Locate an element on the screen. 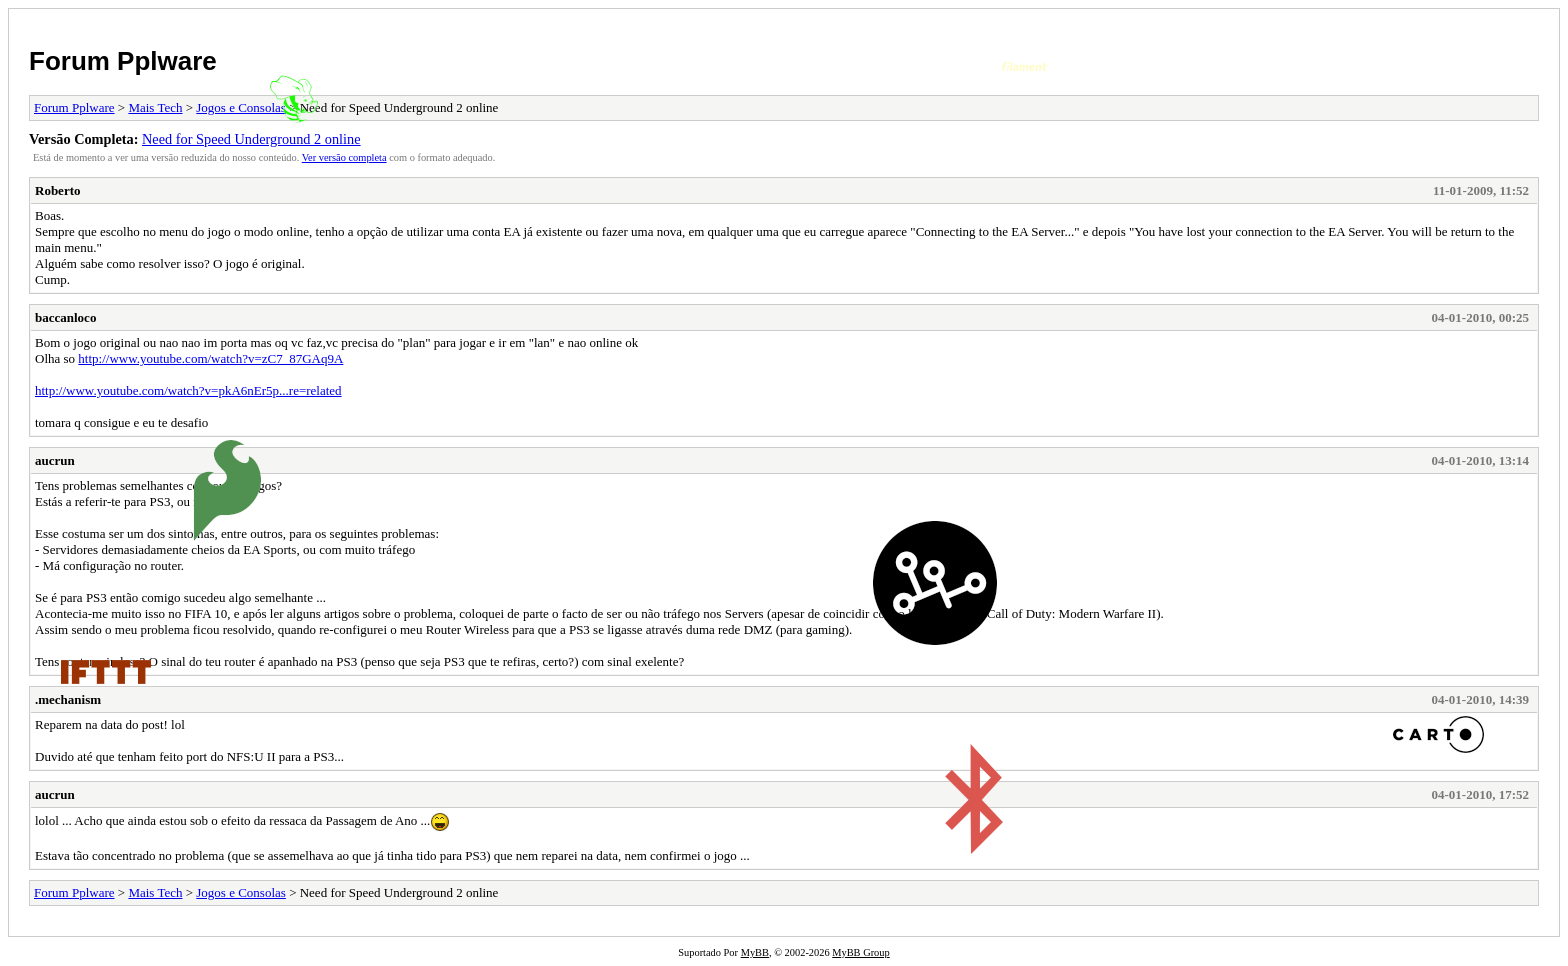  open IFTTT automation app is located at coordinates (106, 672).